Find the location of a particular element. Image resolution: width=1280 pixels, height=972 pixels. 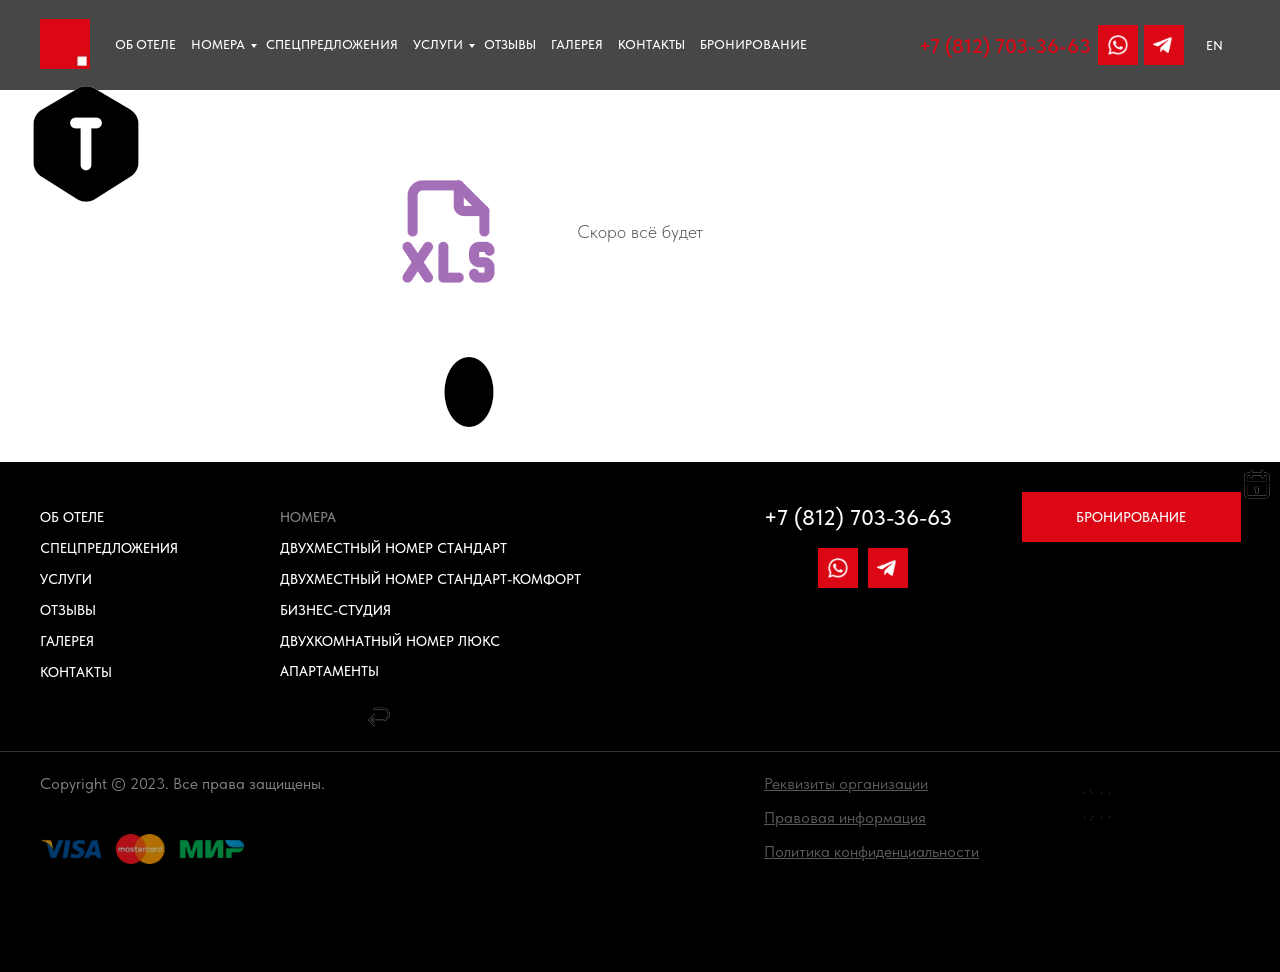

text or typography tool is located at coordinates (86, 144).